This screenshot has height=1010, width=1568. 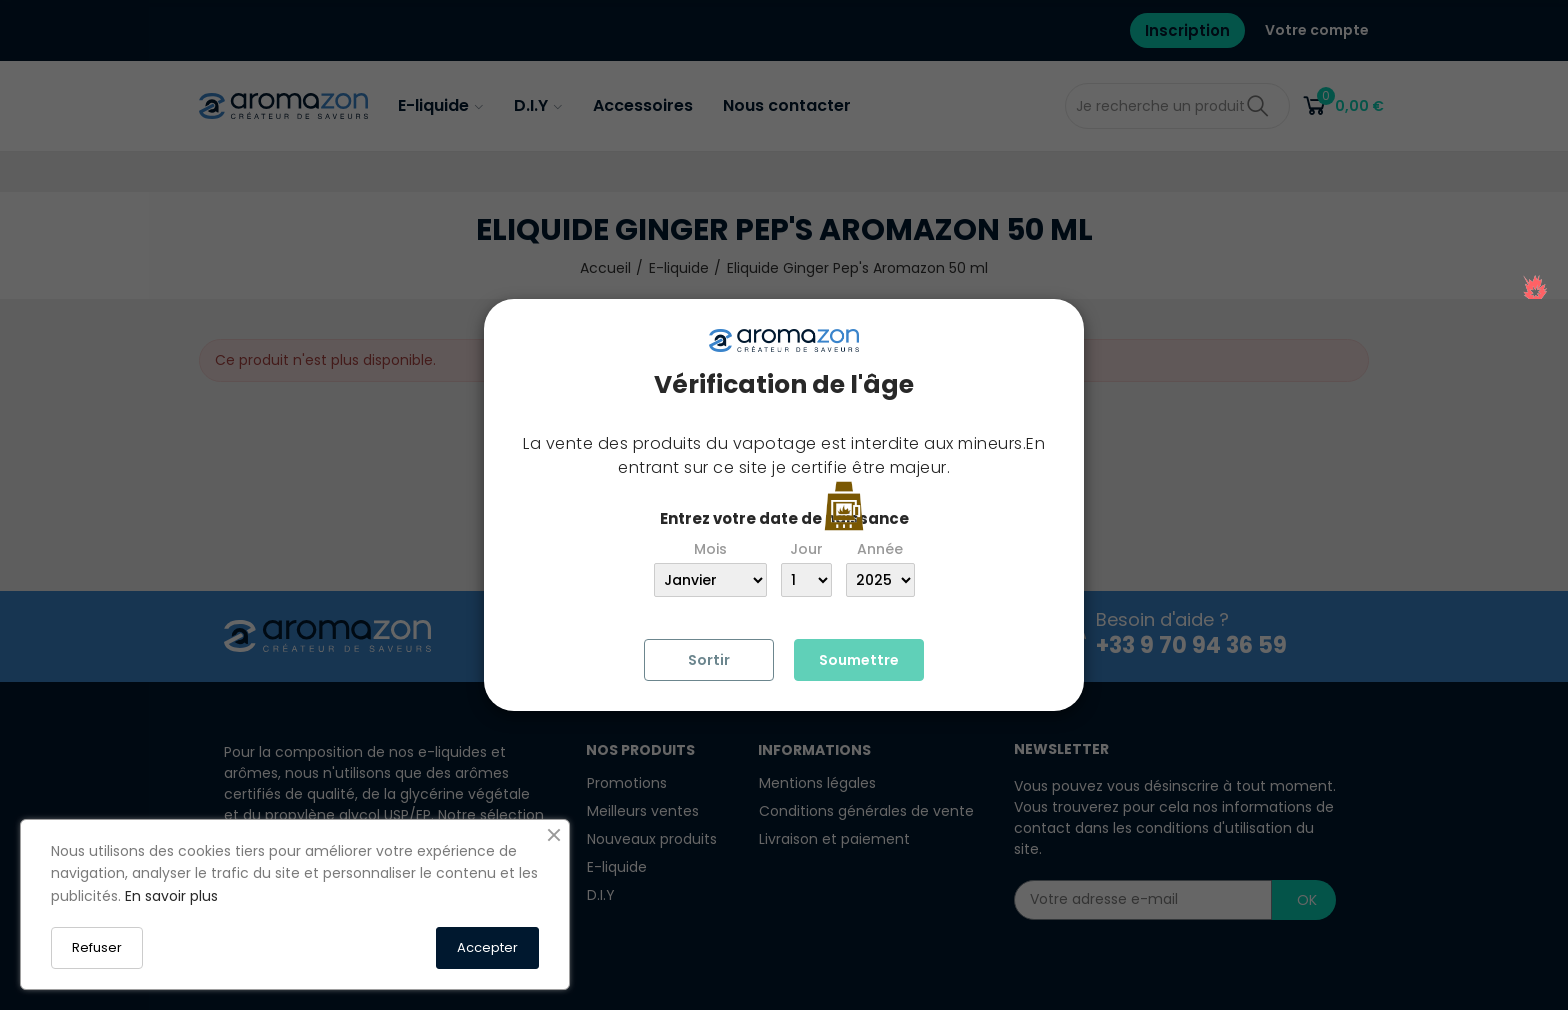 What do you see at coordinates (844, 506) in the screenshot?
I see `access furnace or heating controls` at bounding box center [844, 506].